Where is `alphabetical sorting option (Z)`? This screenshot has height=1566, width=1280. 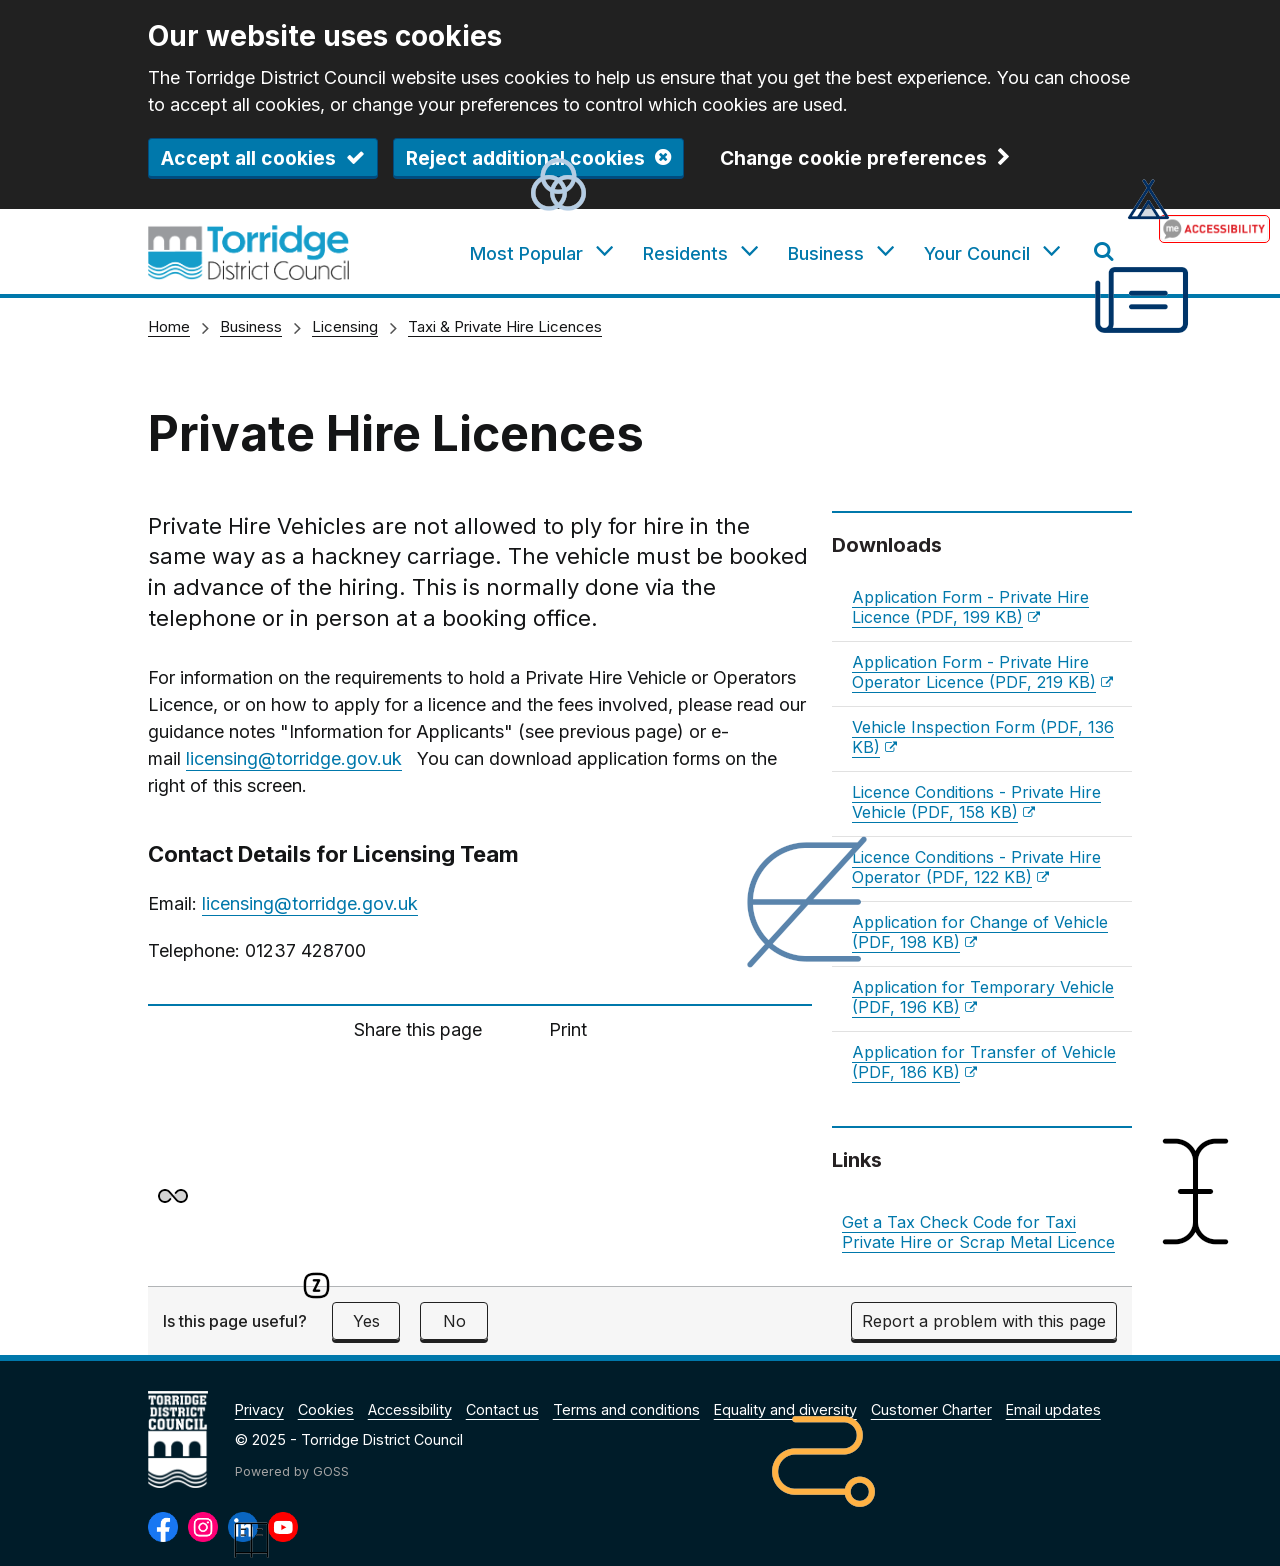
alphabetical sorting option (Z) is located at coordinates (316, 1285).